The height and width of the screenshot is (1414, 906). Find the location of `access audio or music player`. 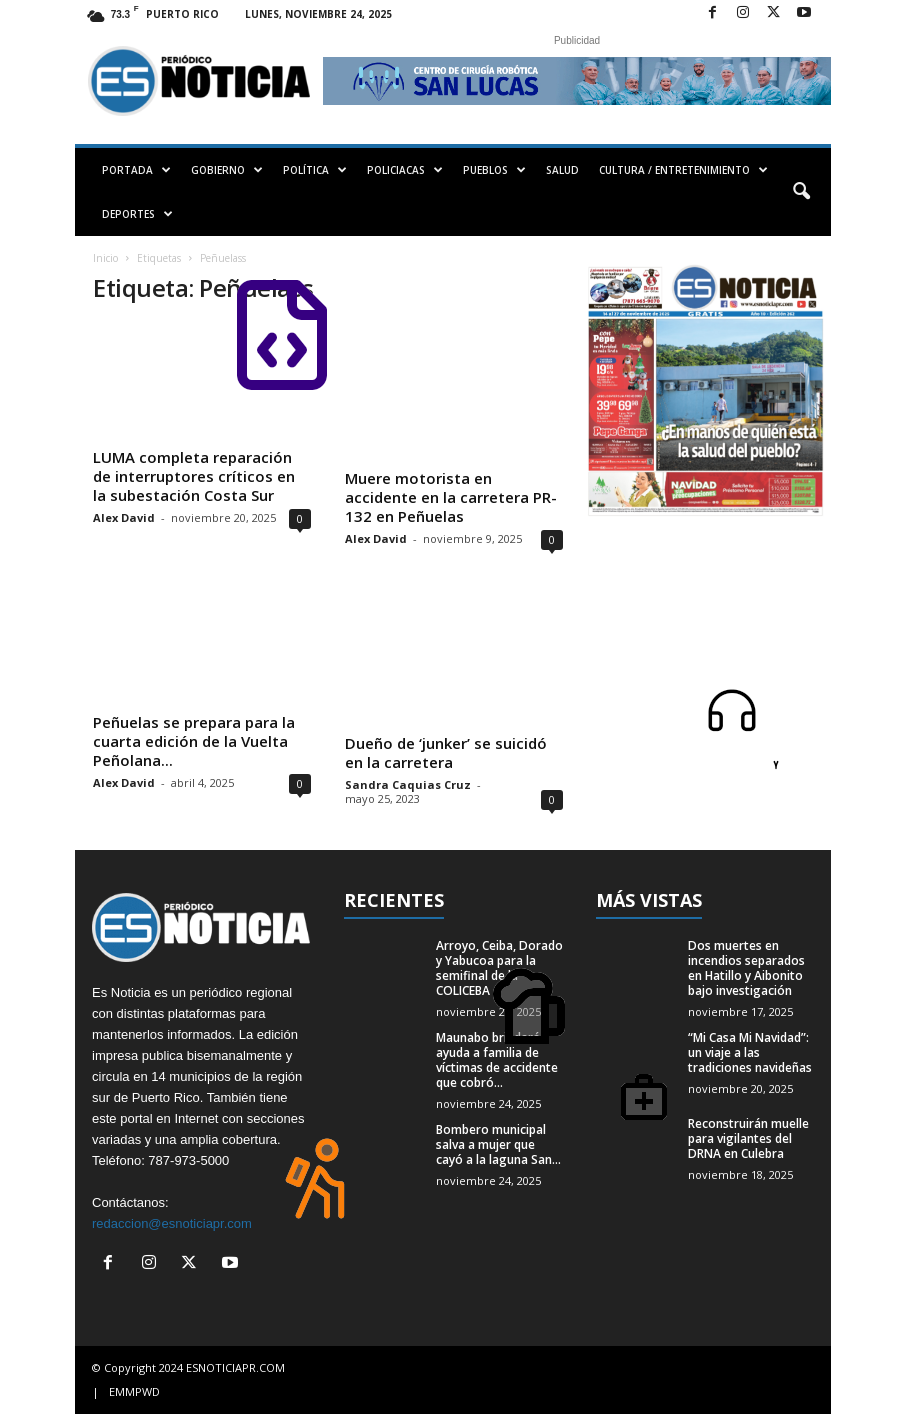

access audio or music player is located at coordinates (732, 713).